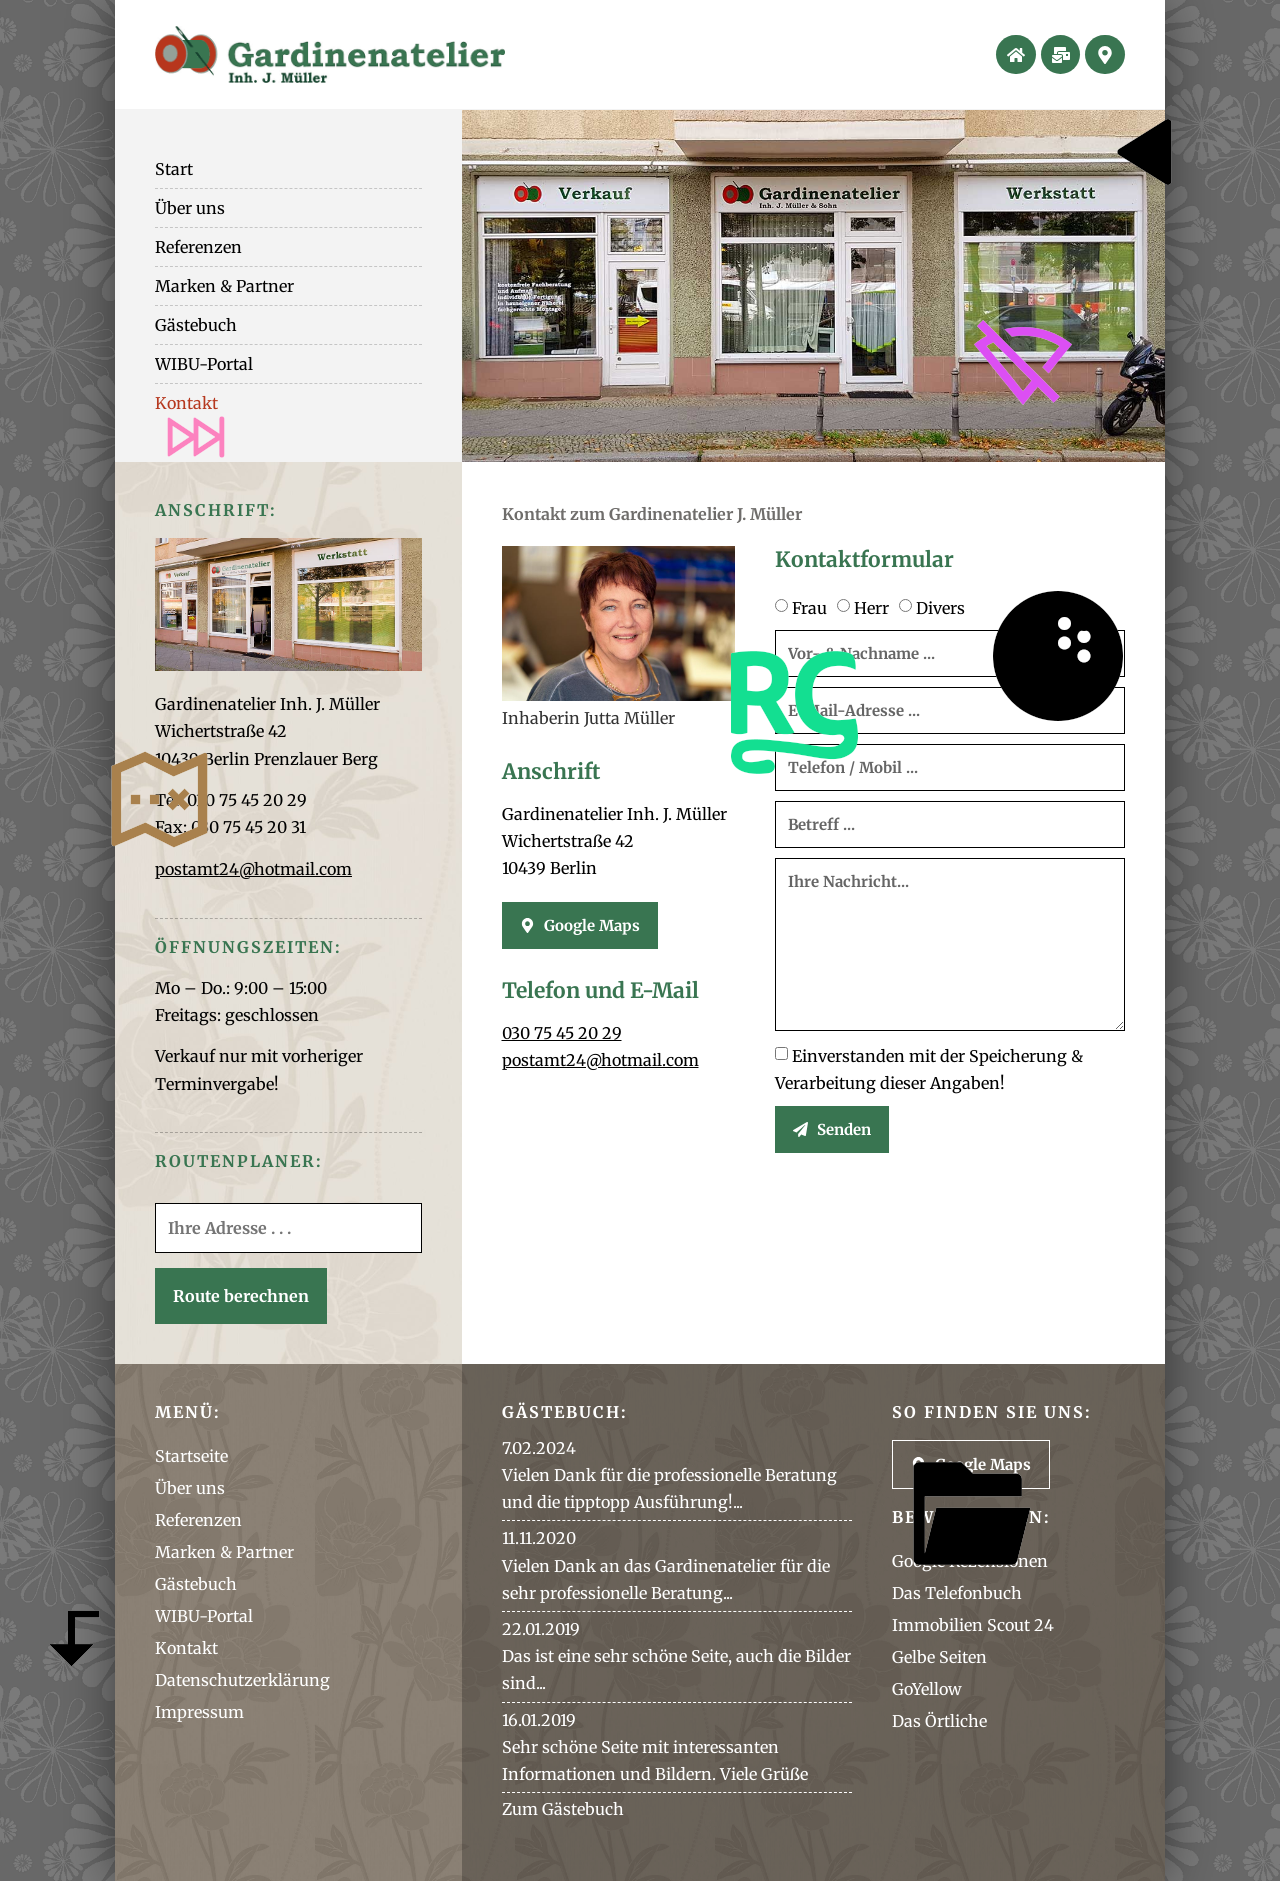  I want to click on access bowling game or sports app, so click(1058, 656).